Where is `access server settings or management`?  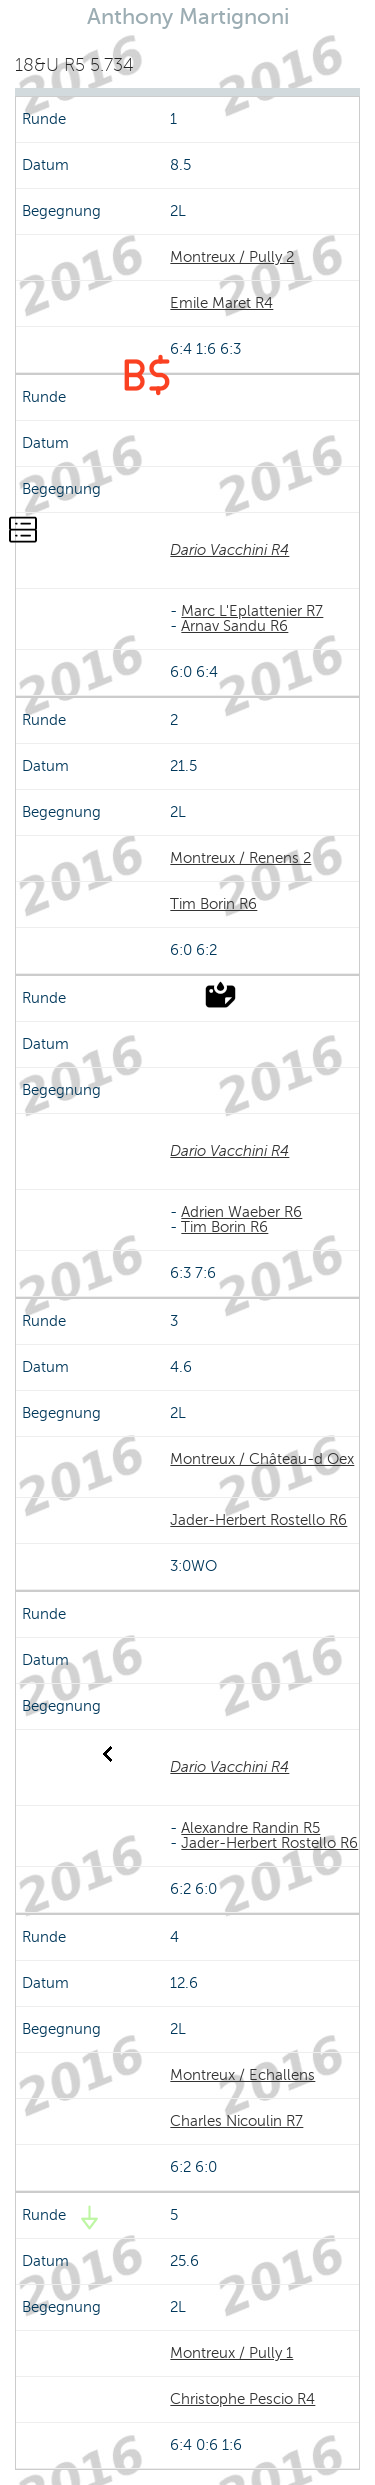
access server settings or management is located at coordinates (23, 530).